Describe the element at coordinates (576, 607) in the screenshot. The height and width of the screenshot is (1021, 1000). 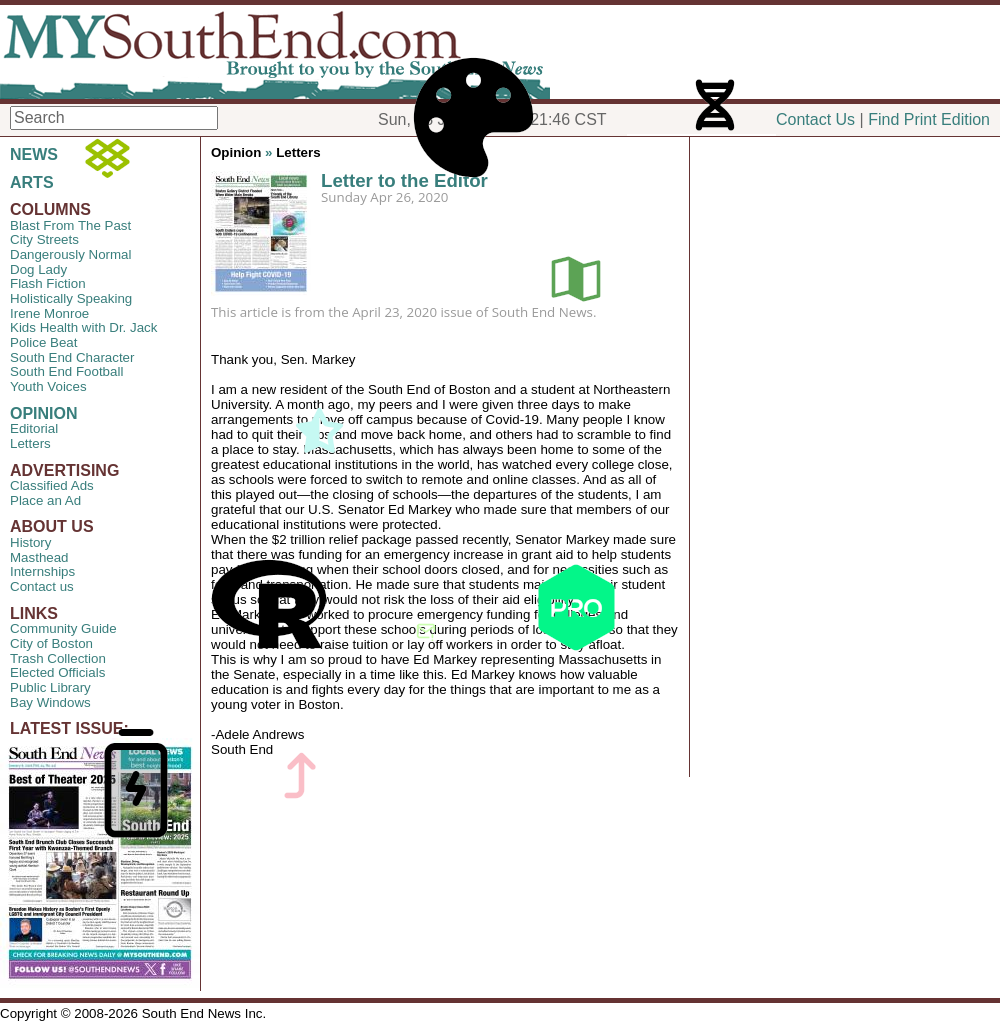
I see `themeco brand logo` at that location.